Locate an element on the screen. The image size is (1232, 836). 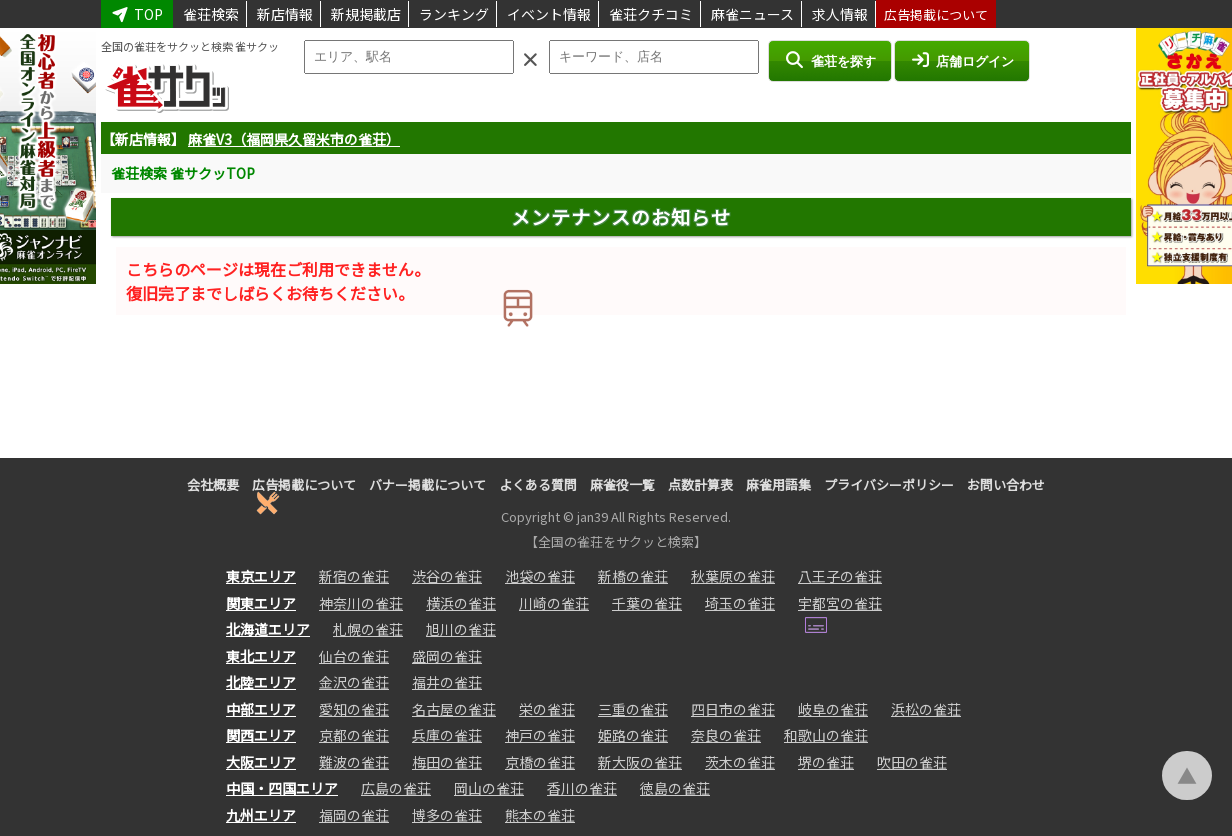
find nearby restaurants or dining options is located at coordinates (268, 503).